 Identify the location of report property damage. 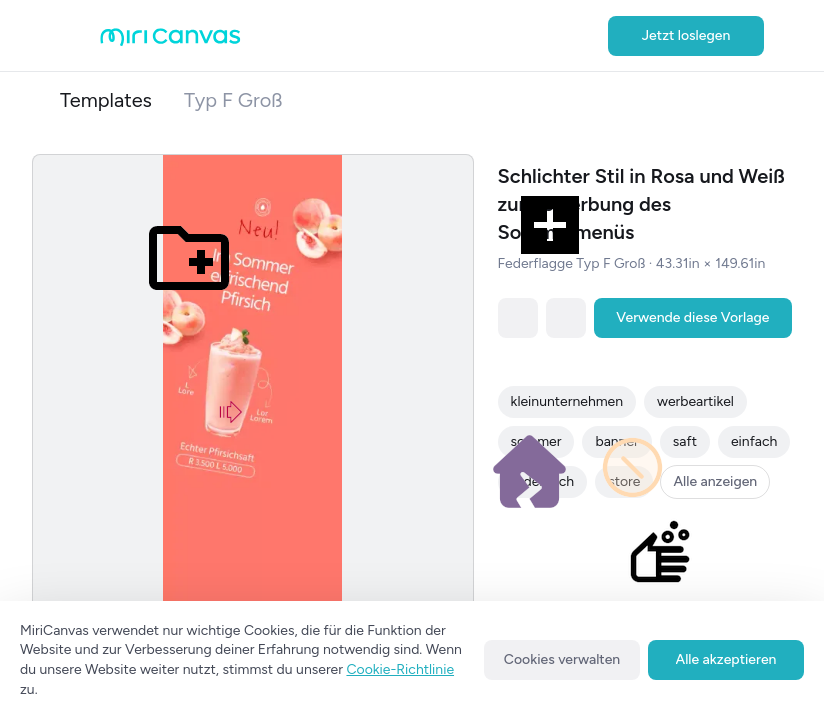
(529, 471).